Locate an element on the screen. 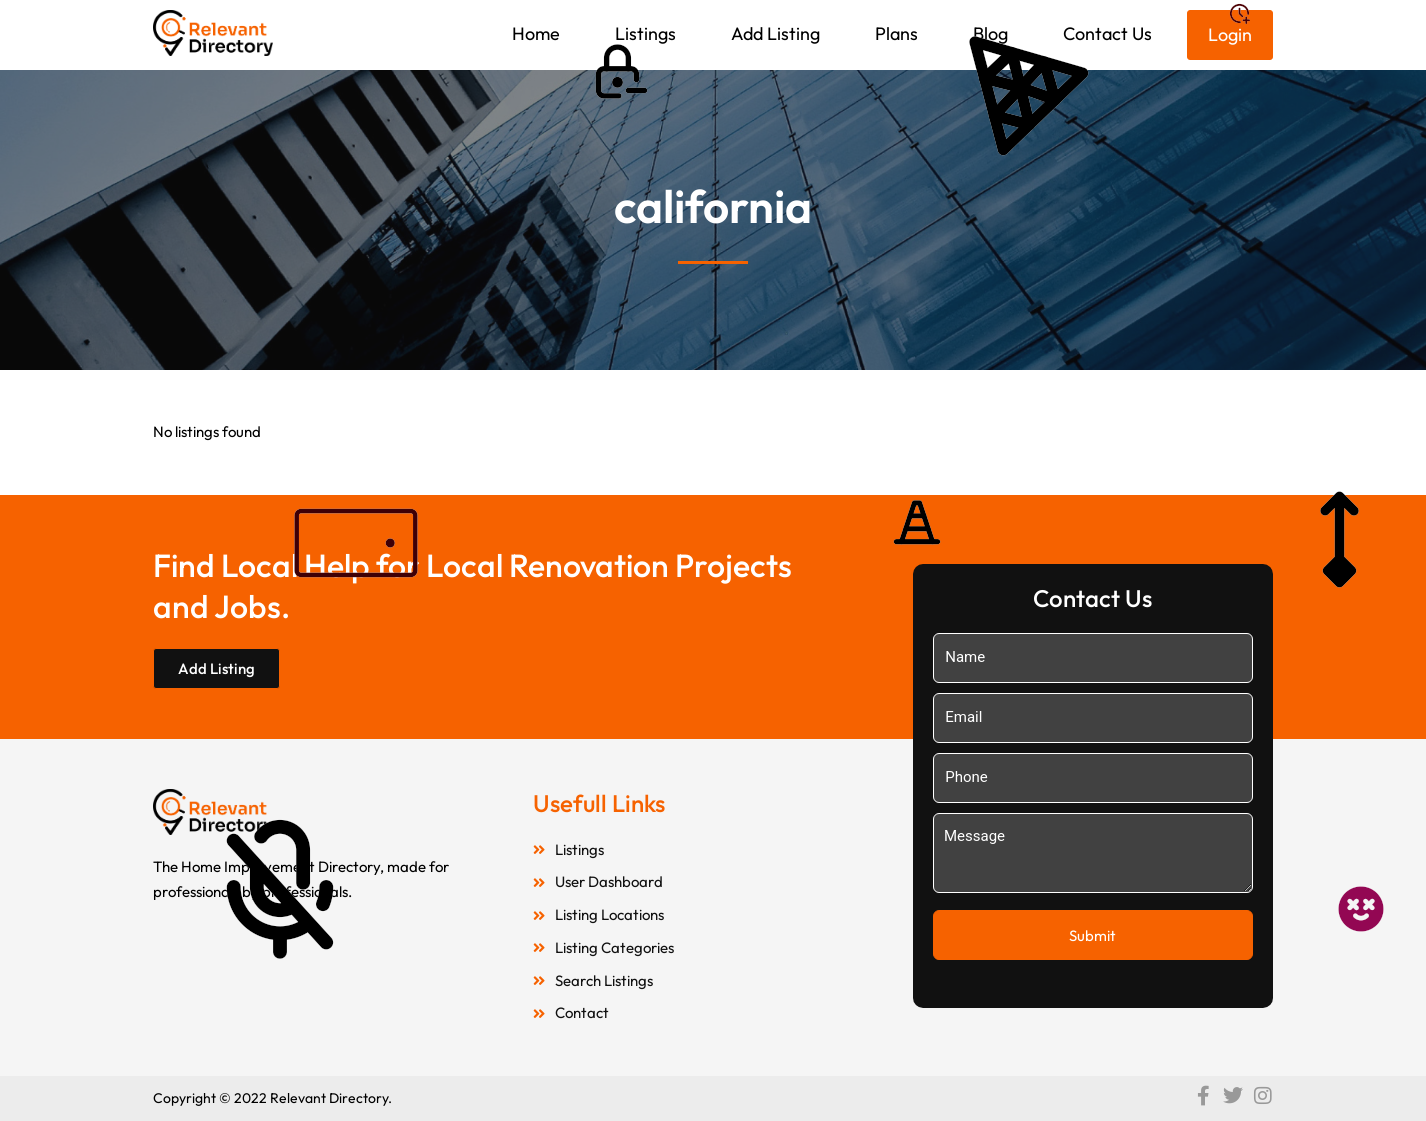  three.js library or 3D graphics project is located at coordinates (1026, 93).